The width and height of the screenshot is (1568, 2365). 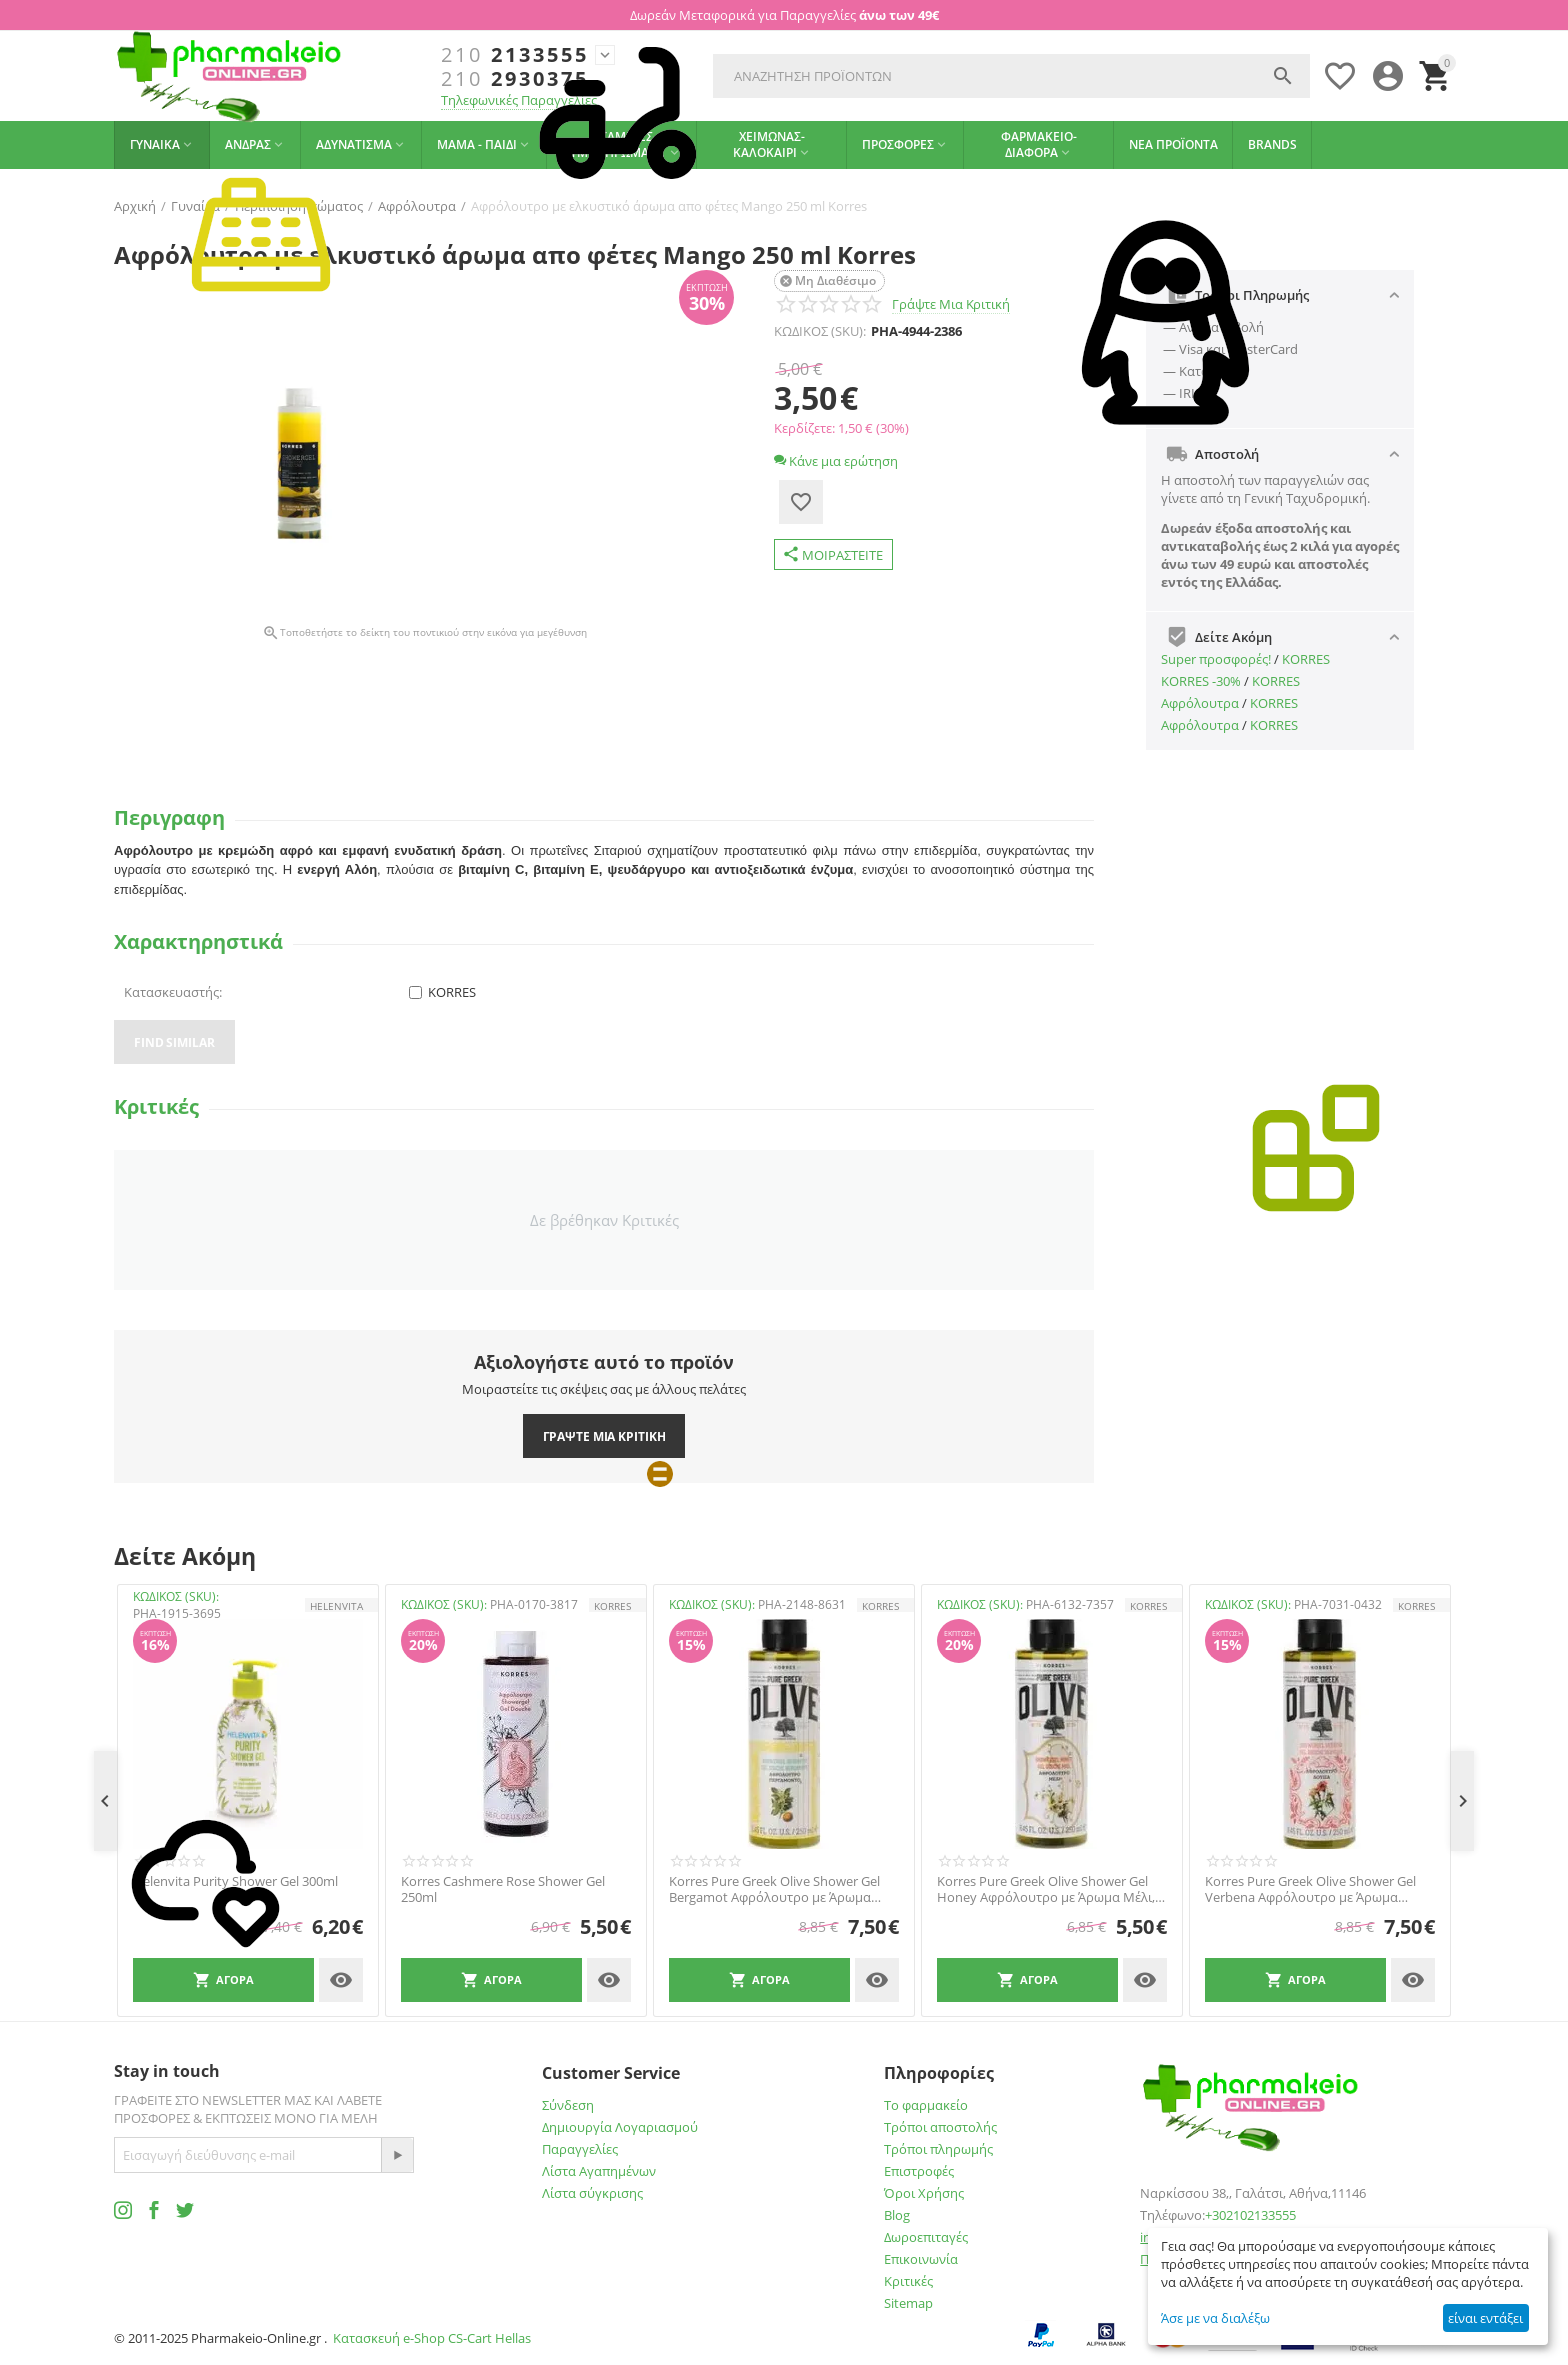 I want to click on access point of sale system, so click(x=261, y=242).